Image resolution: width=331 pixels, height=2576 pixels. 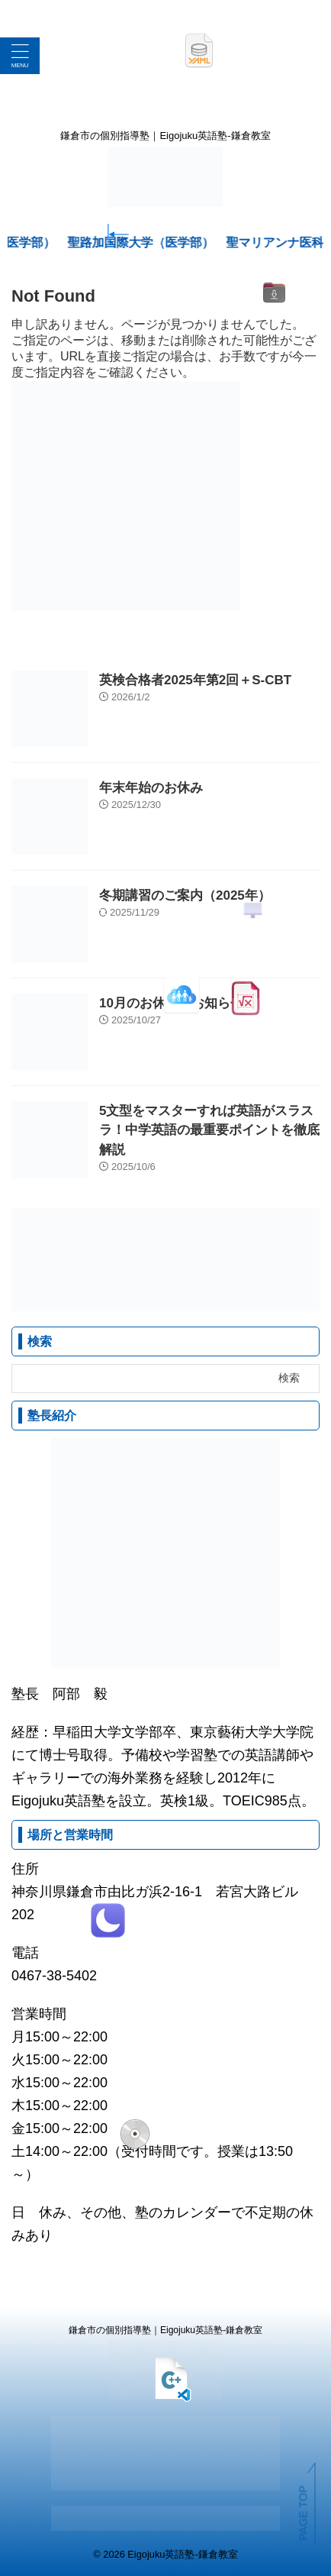 What do you see at coordinates (246, 998) in the screenshot?
I see `libreoffice math formula file` at bounding box center [246, 998].